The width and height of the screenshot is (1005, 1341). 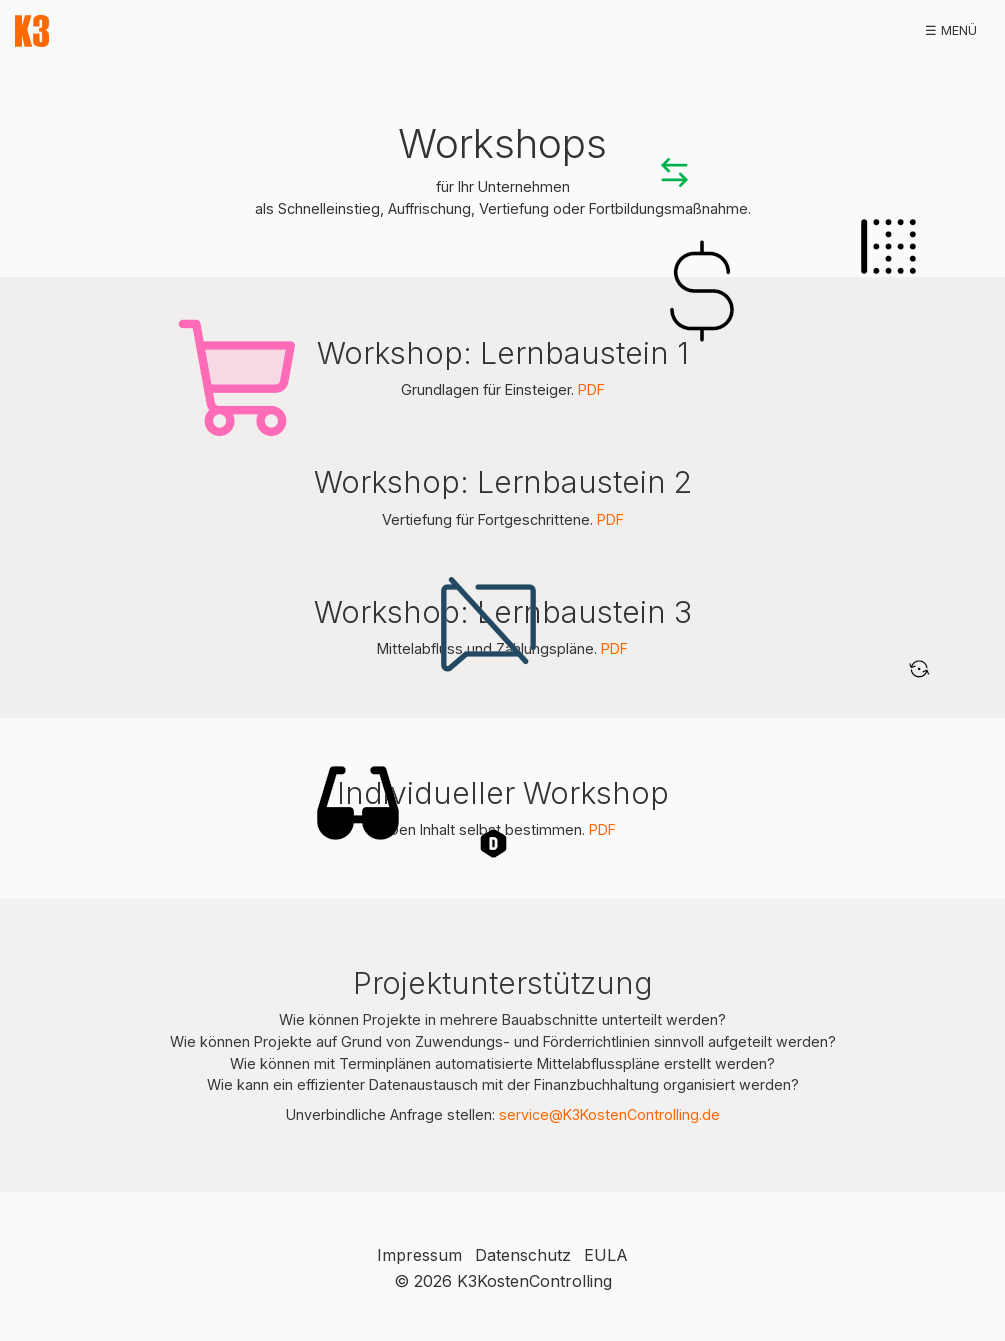 I want to click on enable reading mode, so click(x=358, y=803).